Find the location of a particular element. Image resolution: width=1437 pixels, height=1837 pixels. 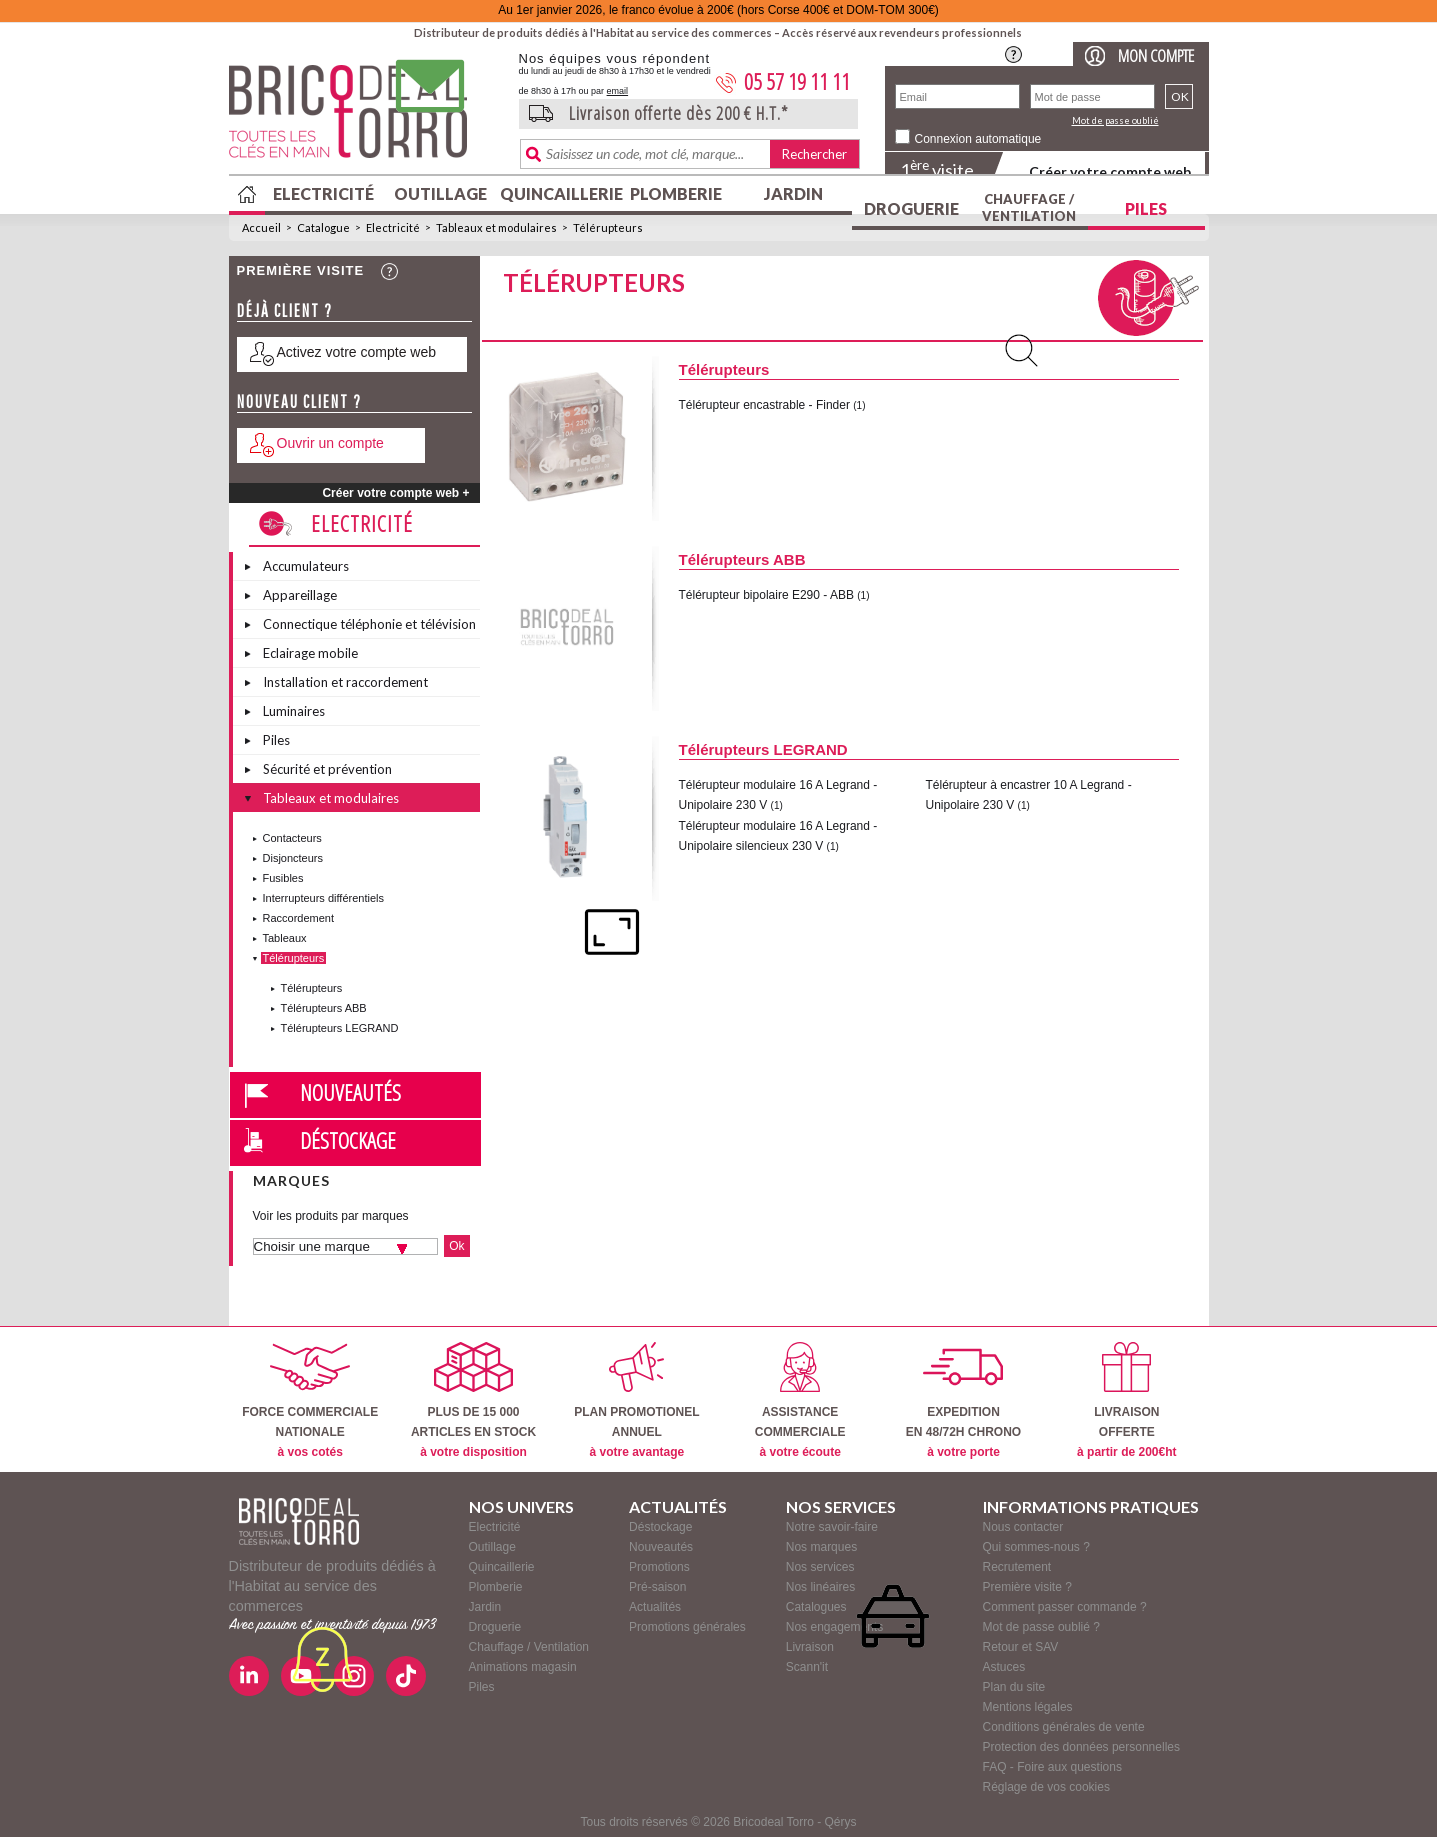

request a taxi or ride service is located at coordinates (893, 1621).